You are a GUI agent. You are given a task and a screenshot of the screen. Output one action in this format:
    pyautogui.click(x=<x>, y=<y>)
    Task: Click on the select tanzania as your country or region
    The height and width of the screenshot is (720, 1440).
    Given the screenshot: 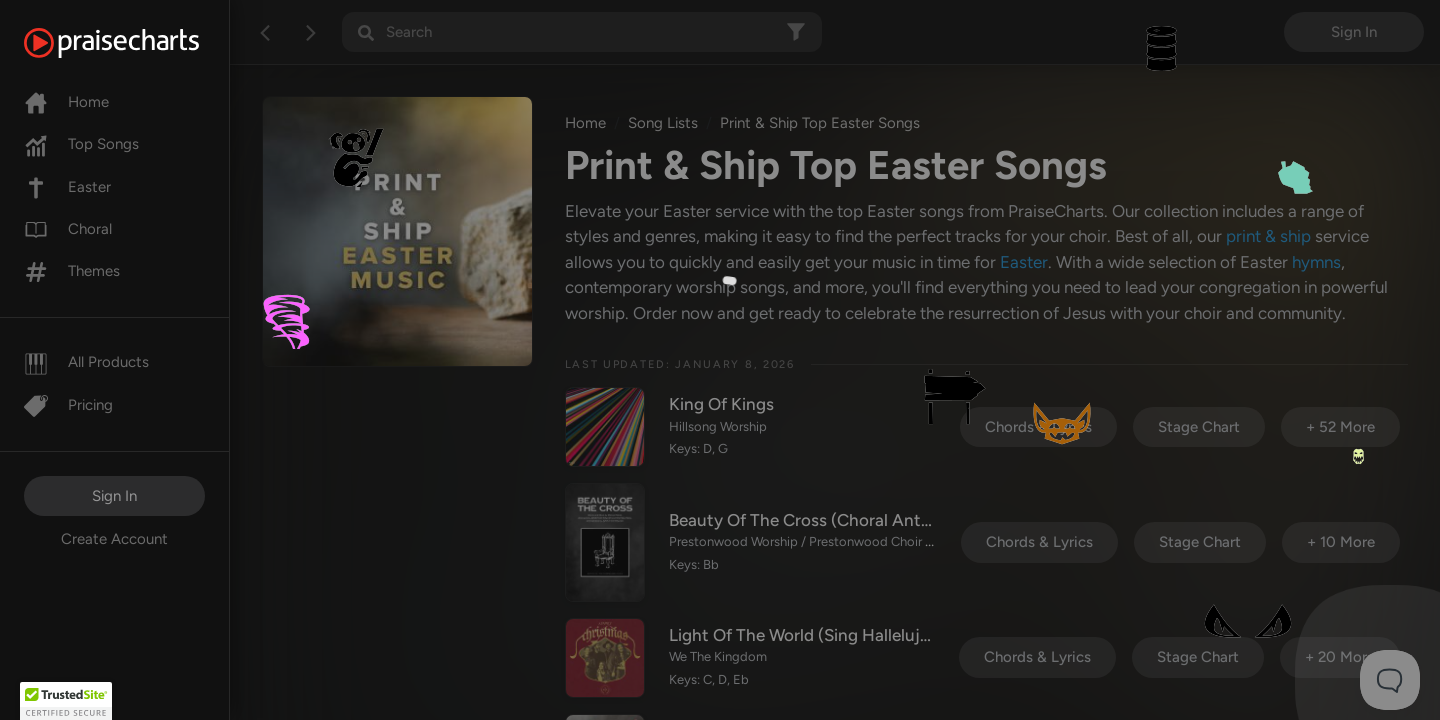 What is the action you would take?
    pyautogui.click(x=1295, y=177)
    